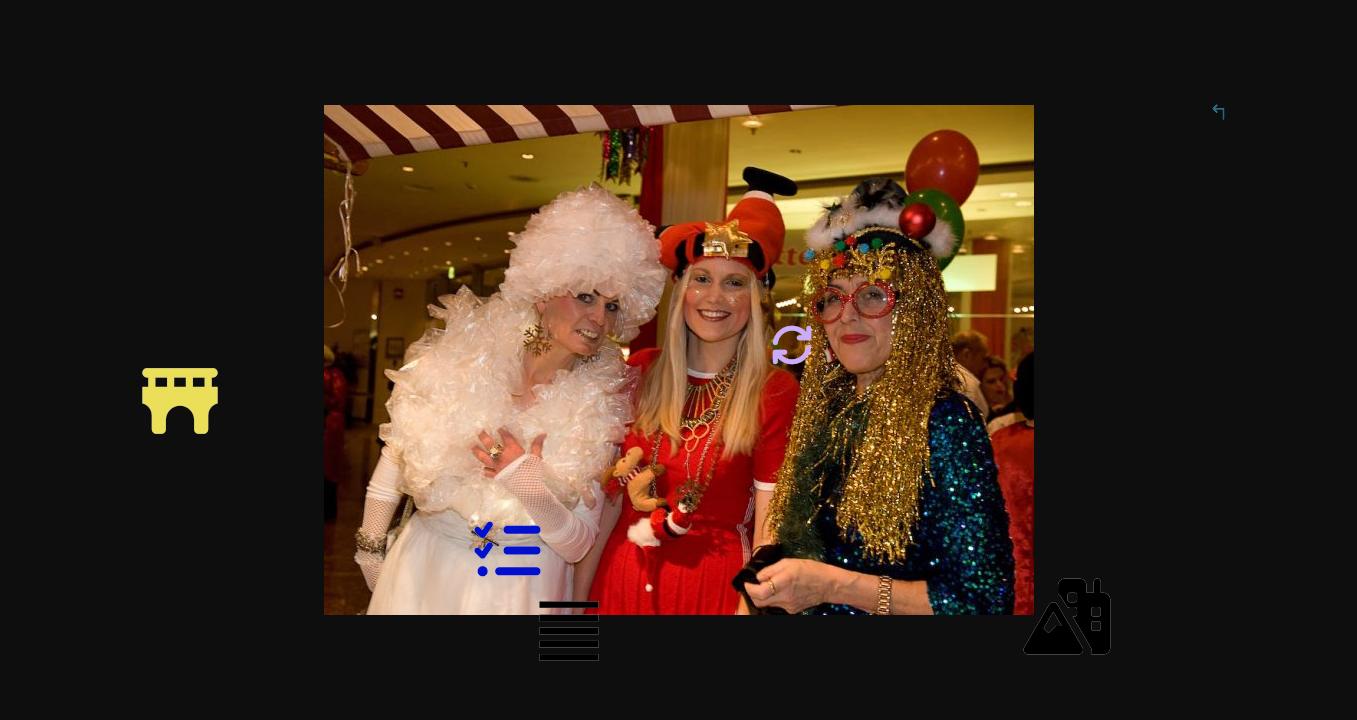  Describe the element at coordinates (1067, 616) in the screenshot. I see `explore outdoor and urban destinations` at that location.